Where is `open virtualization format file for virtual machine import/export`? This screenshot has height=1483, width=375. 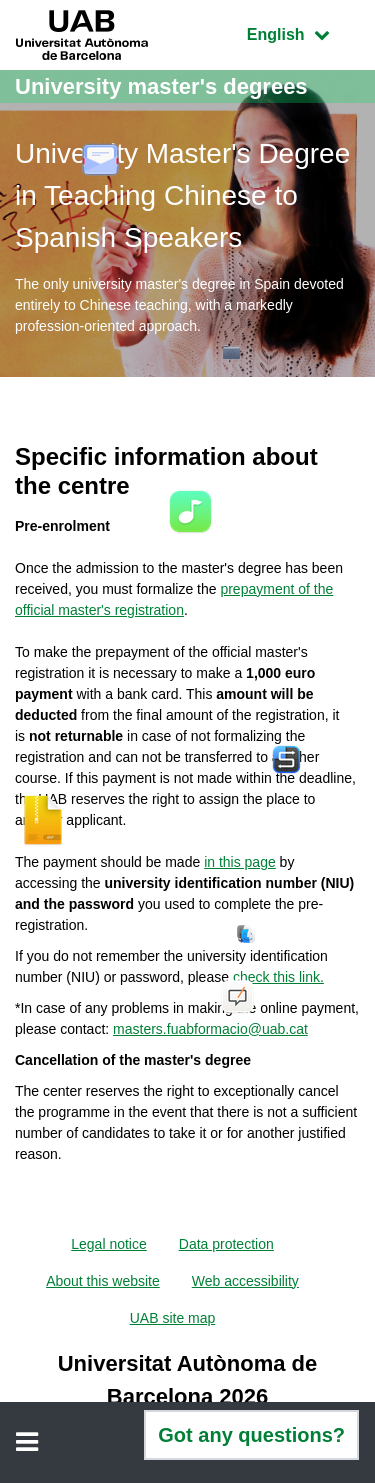
open virtualization format file for virtual machine import/export is located at coordinates (43, 821).